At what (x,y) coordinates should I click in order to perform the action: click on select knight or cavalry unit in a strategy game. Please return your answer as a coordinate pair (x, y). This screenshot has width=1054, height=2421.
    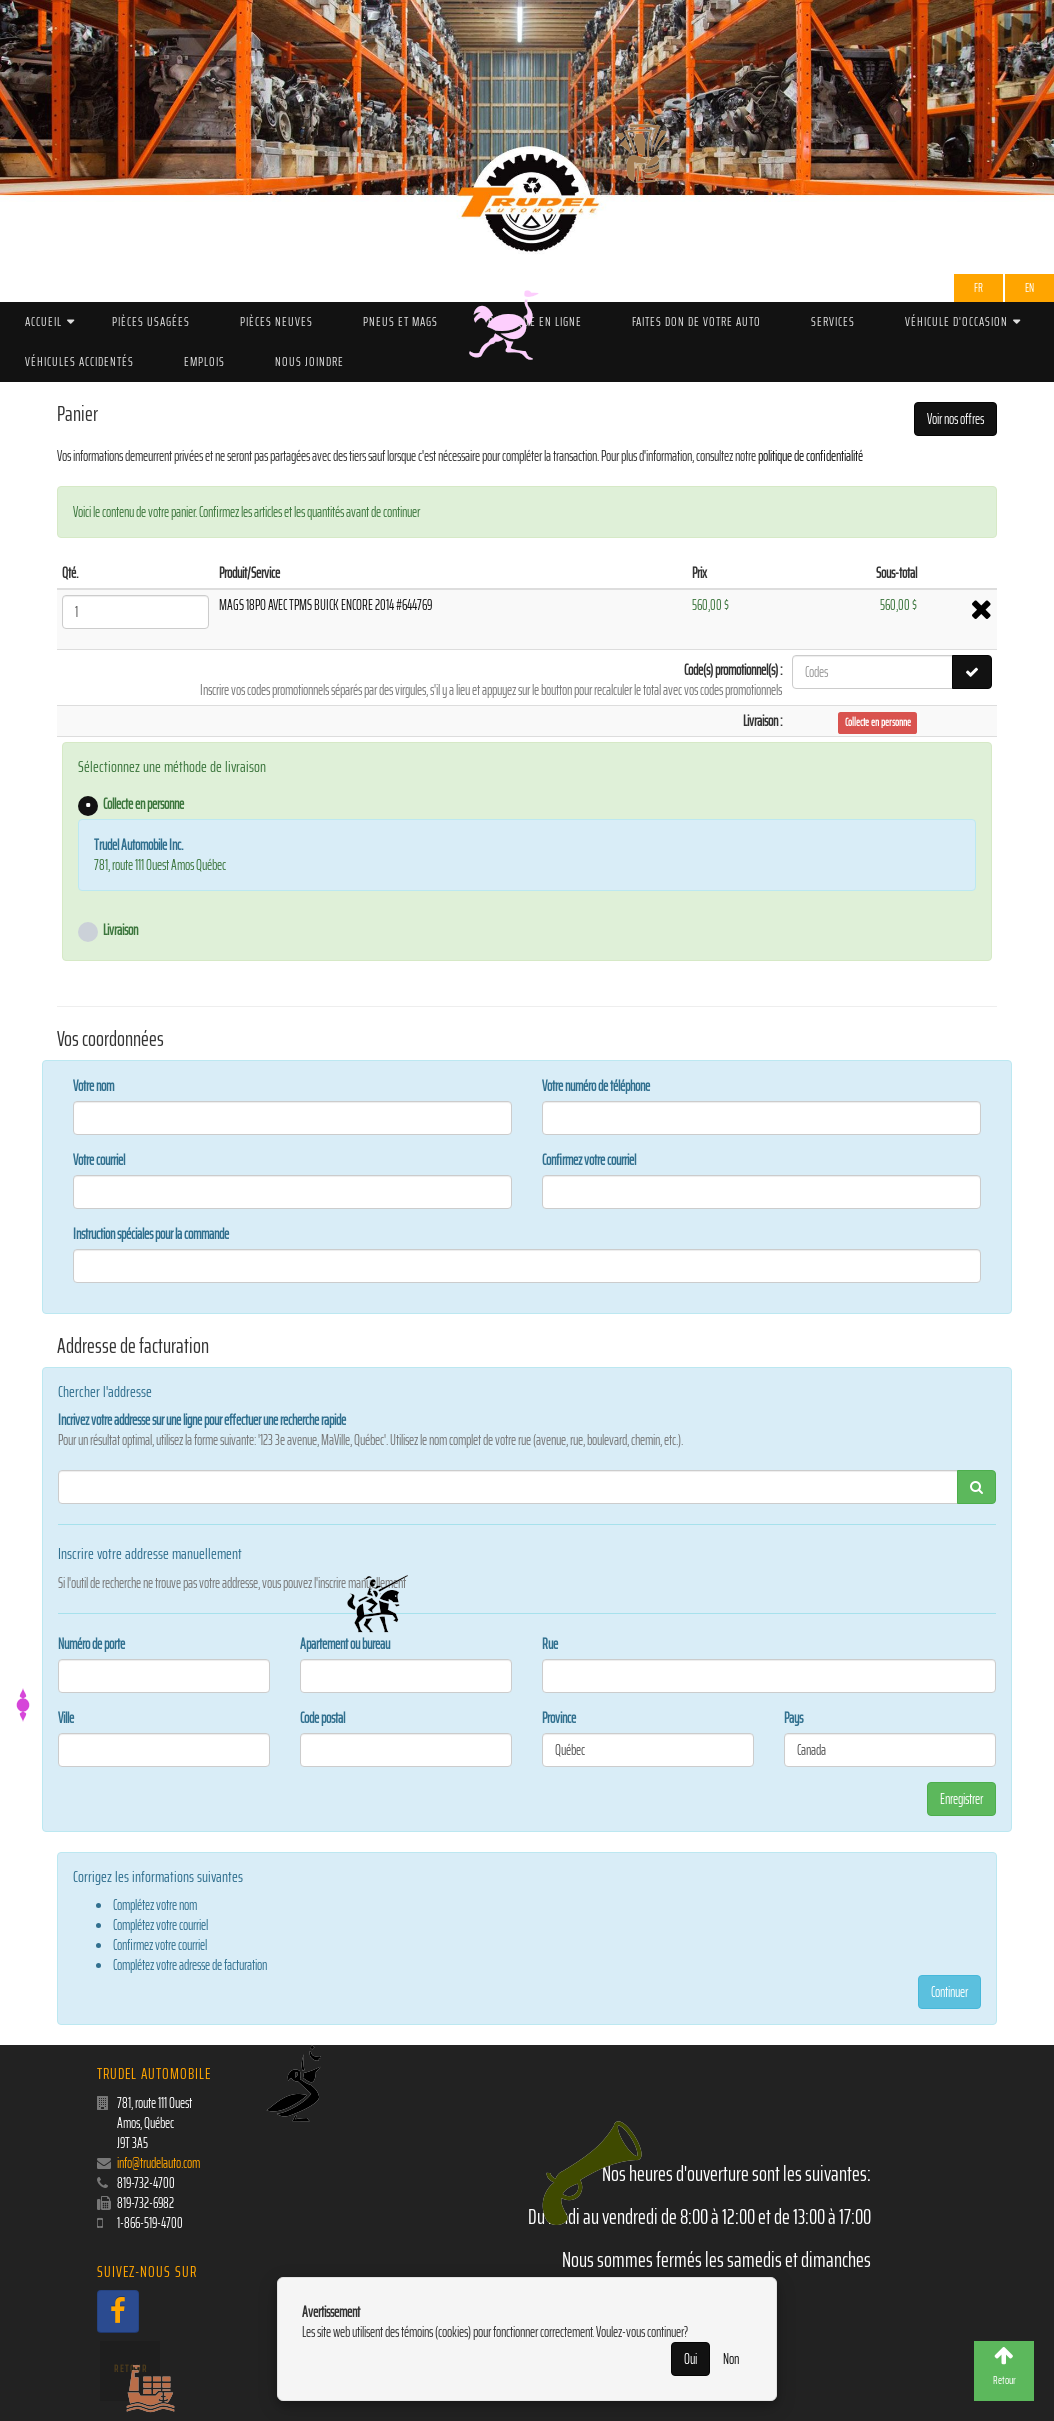
    Looking at the image, I should click on (377, 1603).